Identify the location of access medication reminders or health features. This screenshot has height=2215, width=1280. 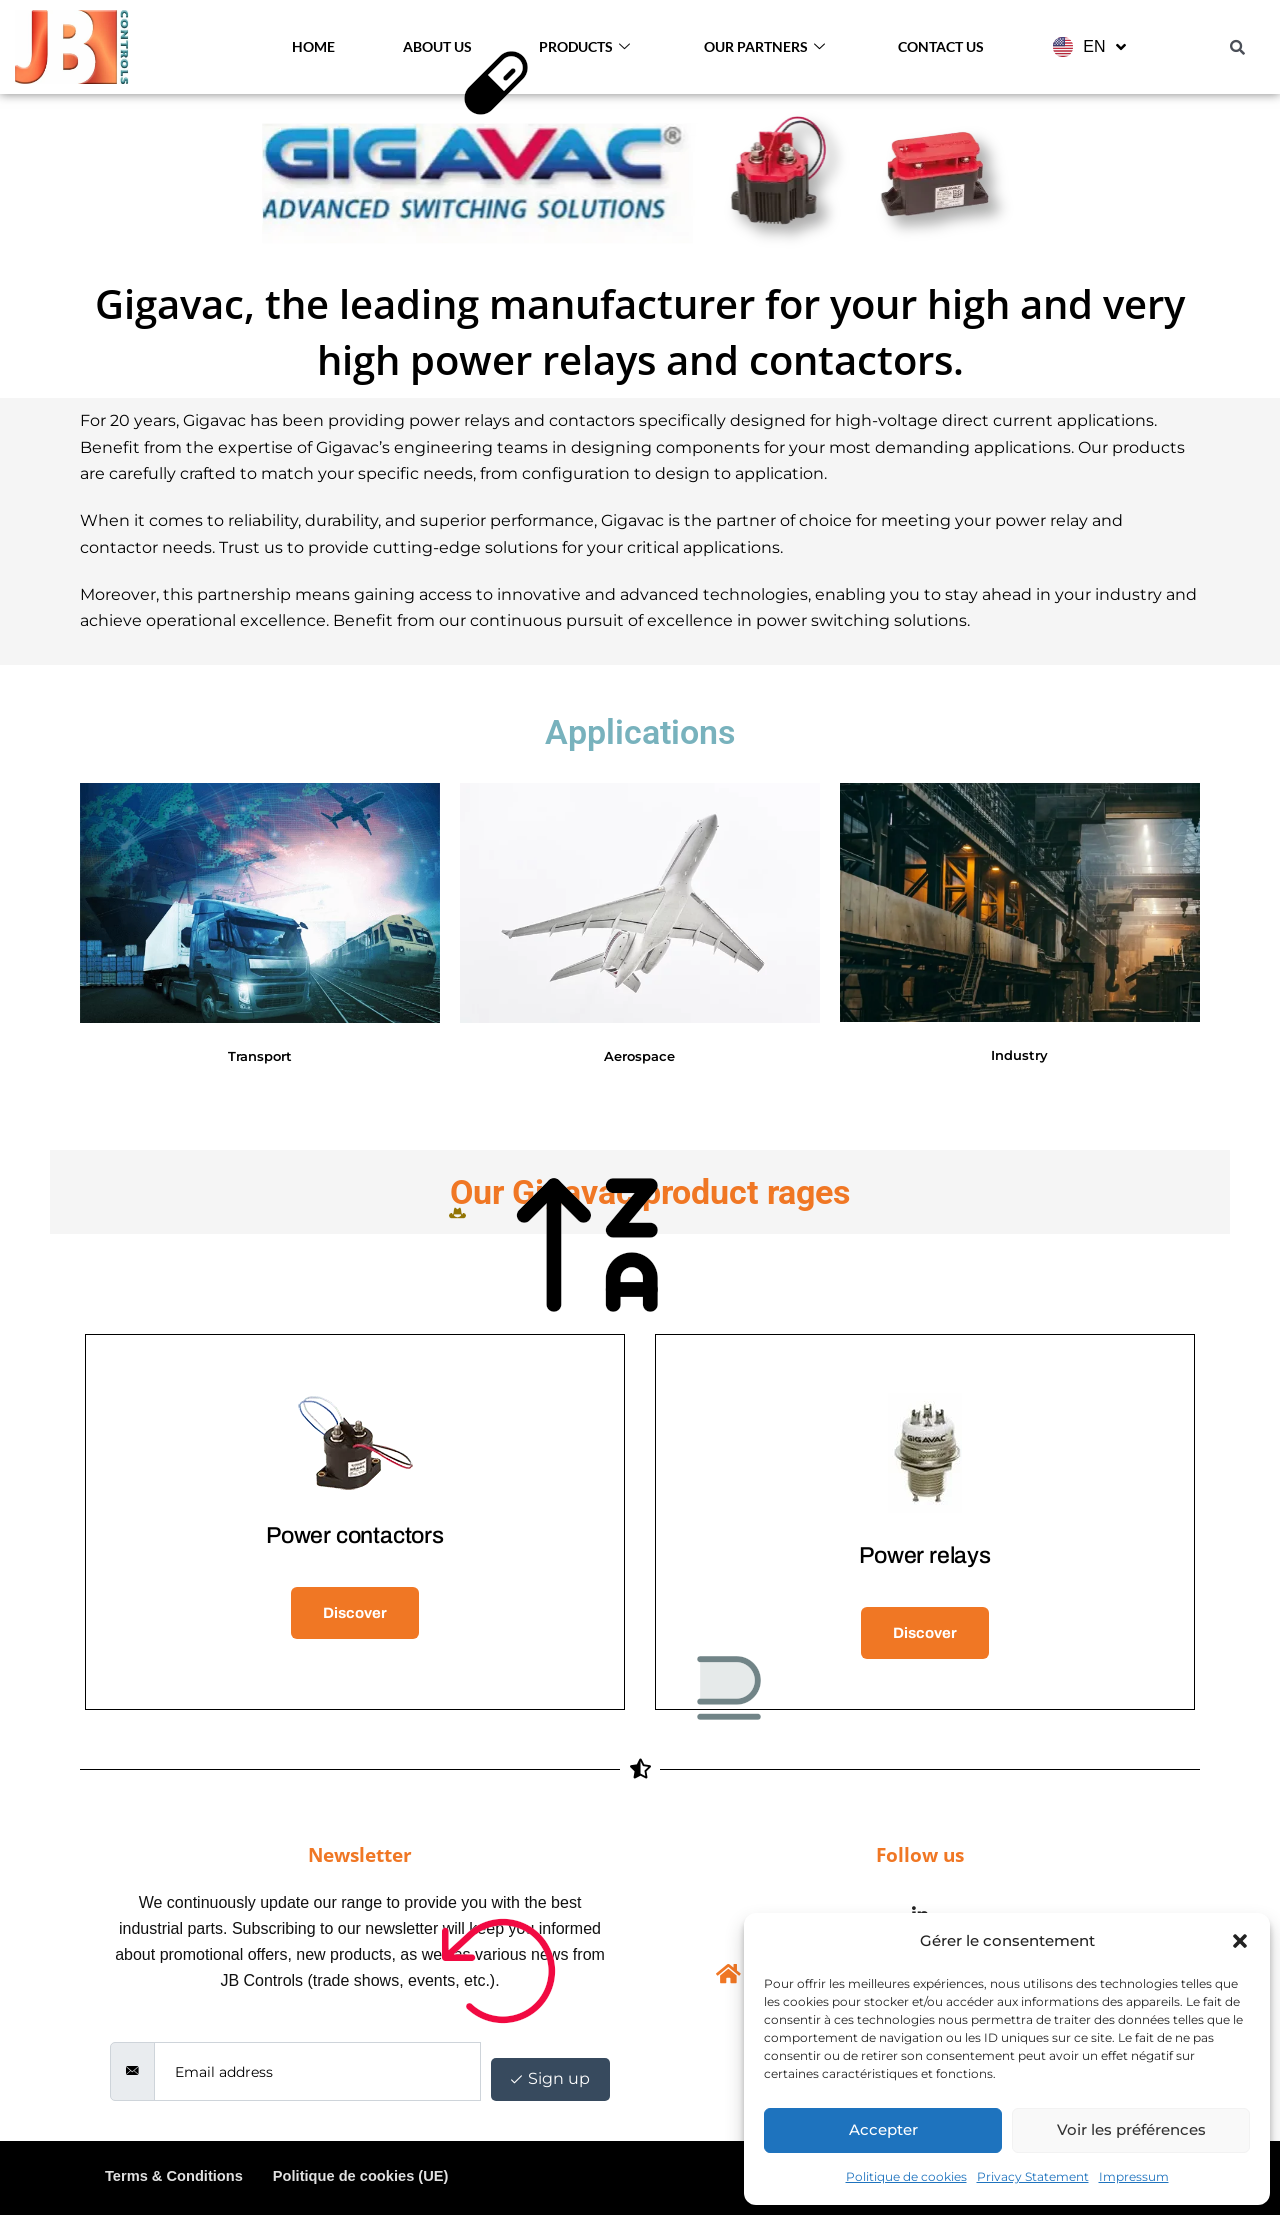
(496, 83).